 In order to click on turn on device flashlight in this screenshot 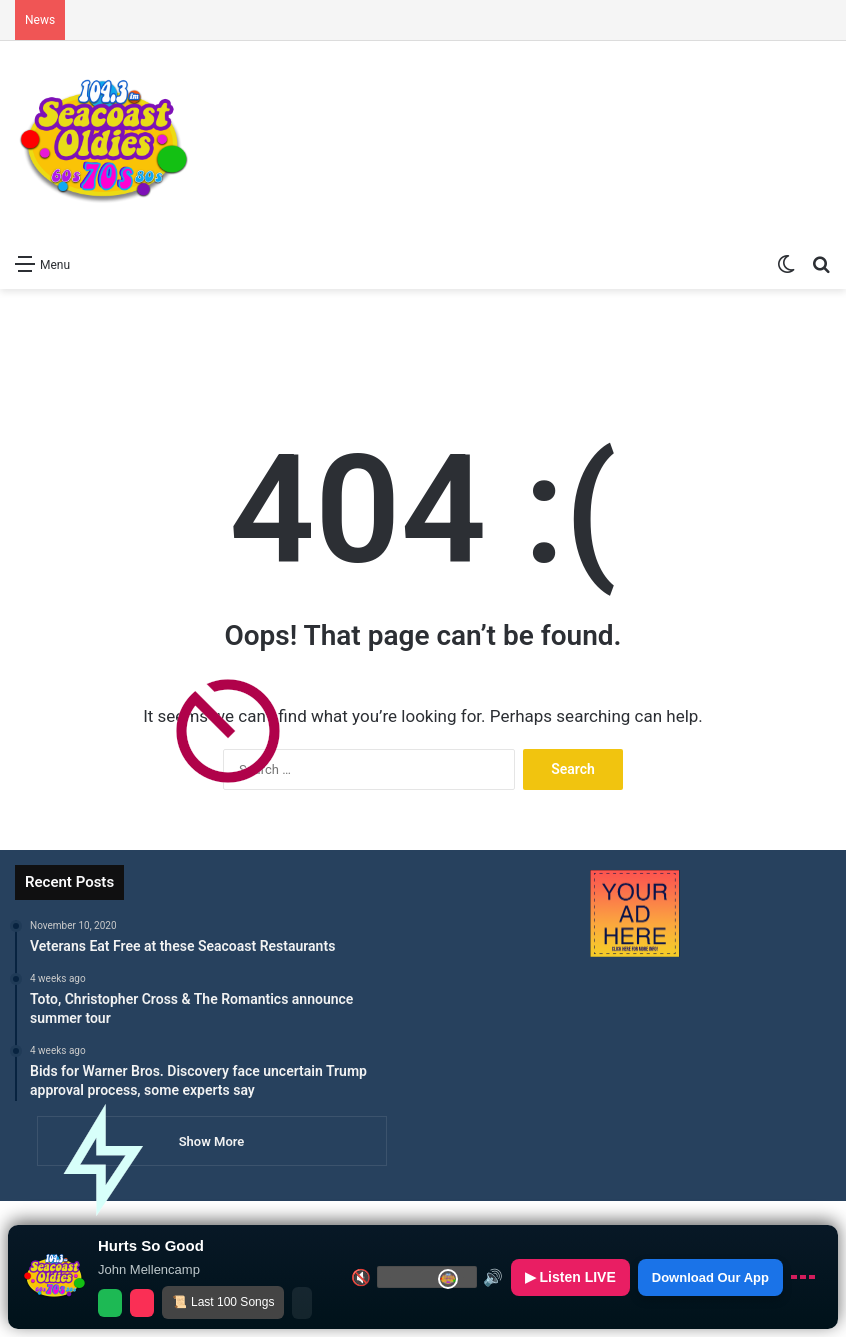, I will do `click(101, 1160)`.